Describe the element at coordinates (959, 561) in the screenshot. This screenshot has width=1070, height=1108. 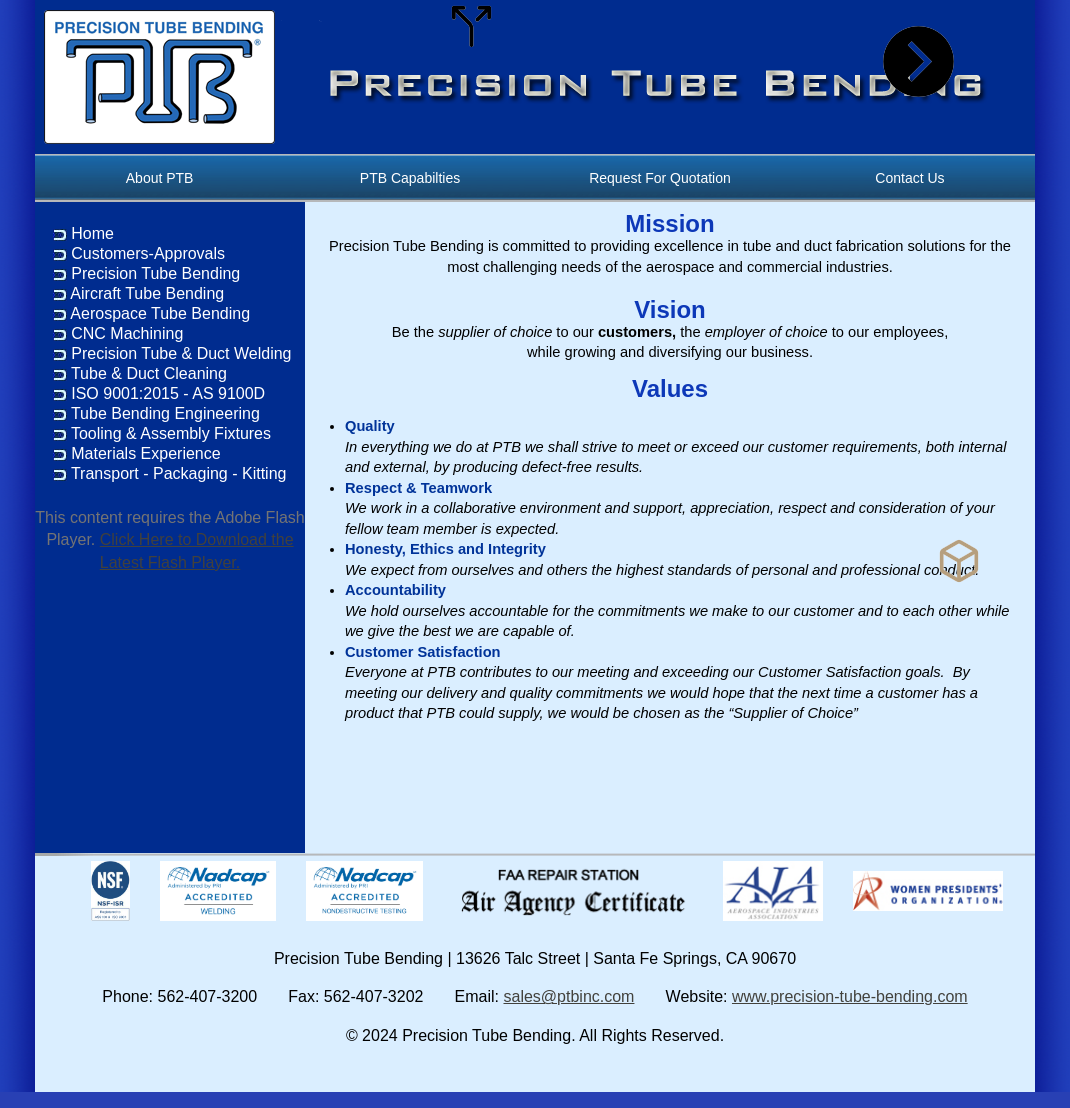
I see `view package or shipment details` at that location.